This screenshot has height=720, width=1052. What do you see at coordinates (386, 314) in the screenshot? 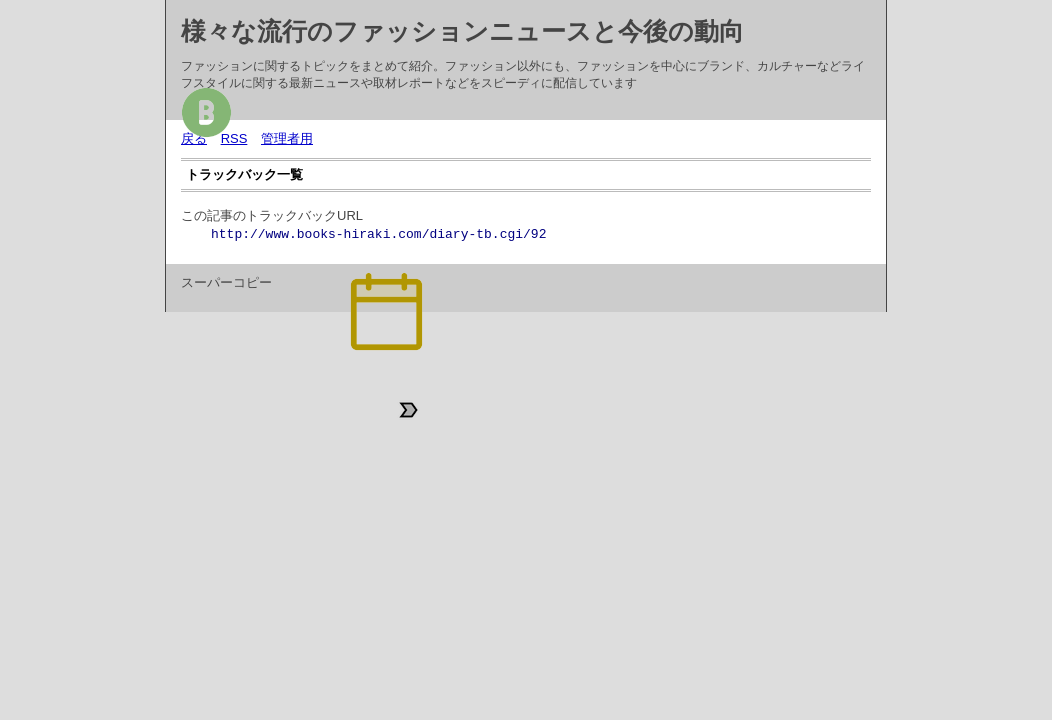
I see `view or open calendar` at bounding box center [386, 314].